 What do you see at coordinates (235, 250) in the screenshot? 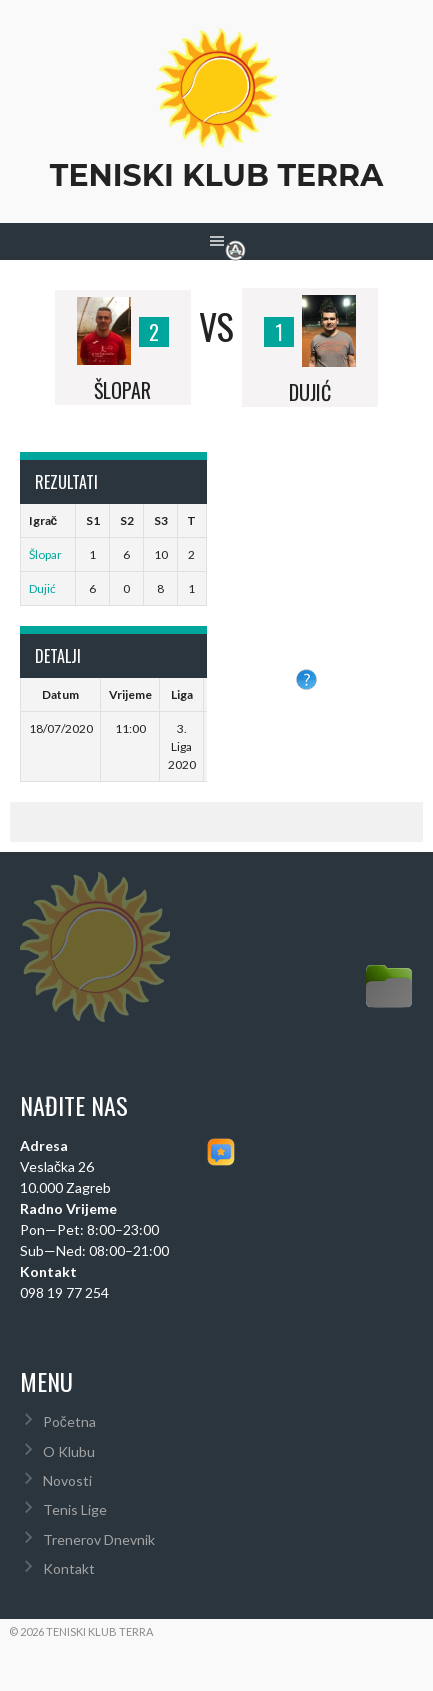
I see `open the software update manager` at bounding box center [235, 250].